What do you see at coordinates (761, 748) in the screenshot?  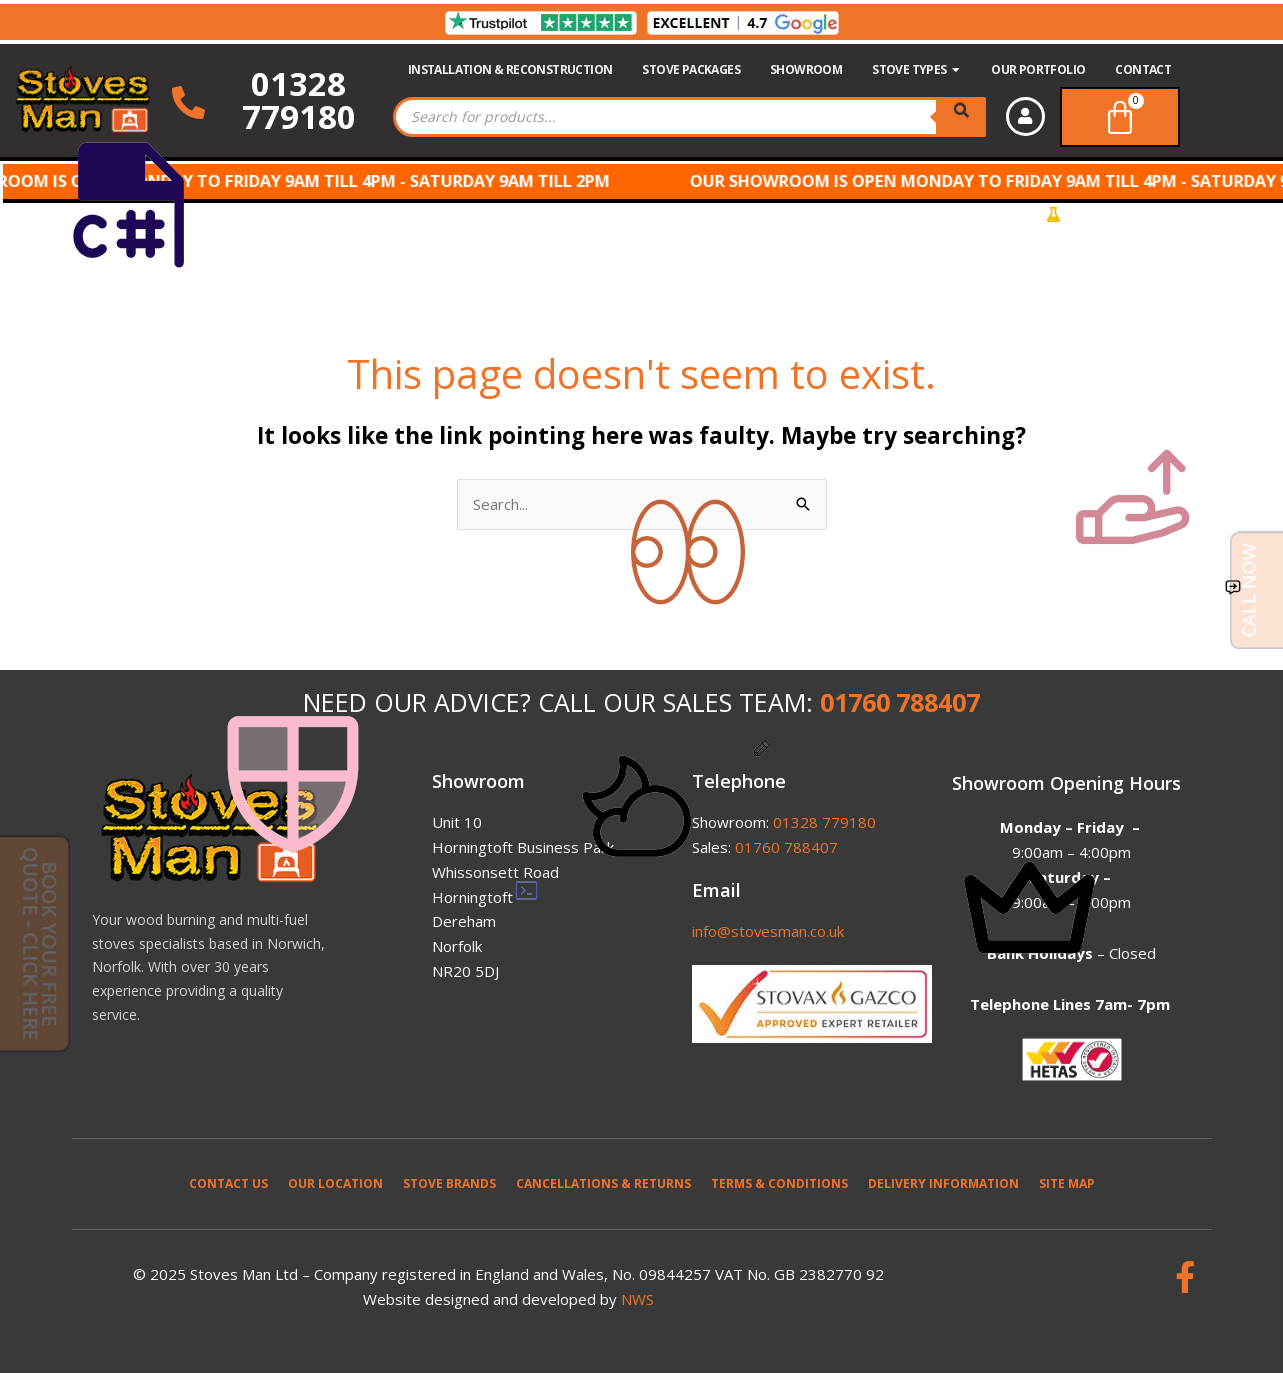 I see `edit content or text` at bounding box center [761, 748].